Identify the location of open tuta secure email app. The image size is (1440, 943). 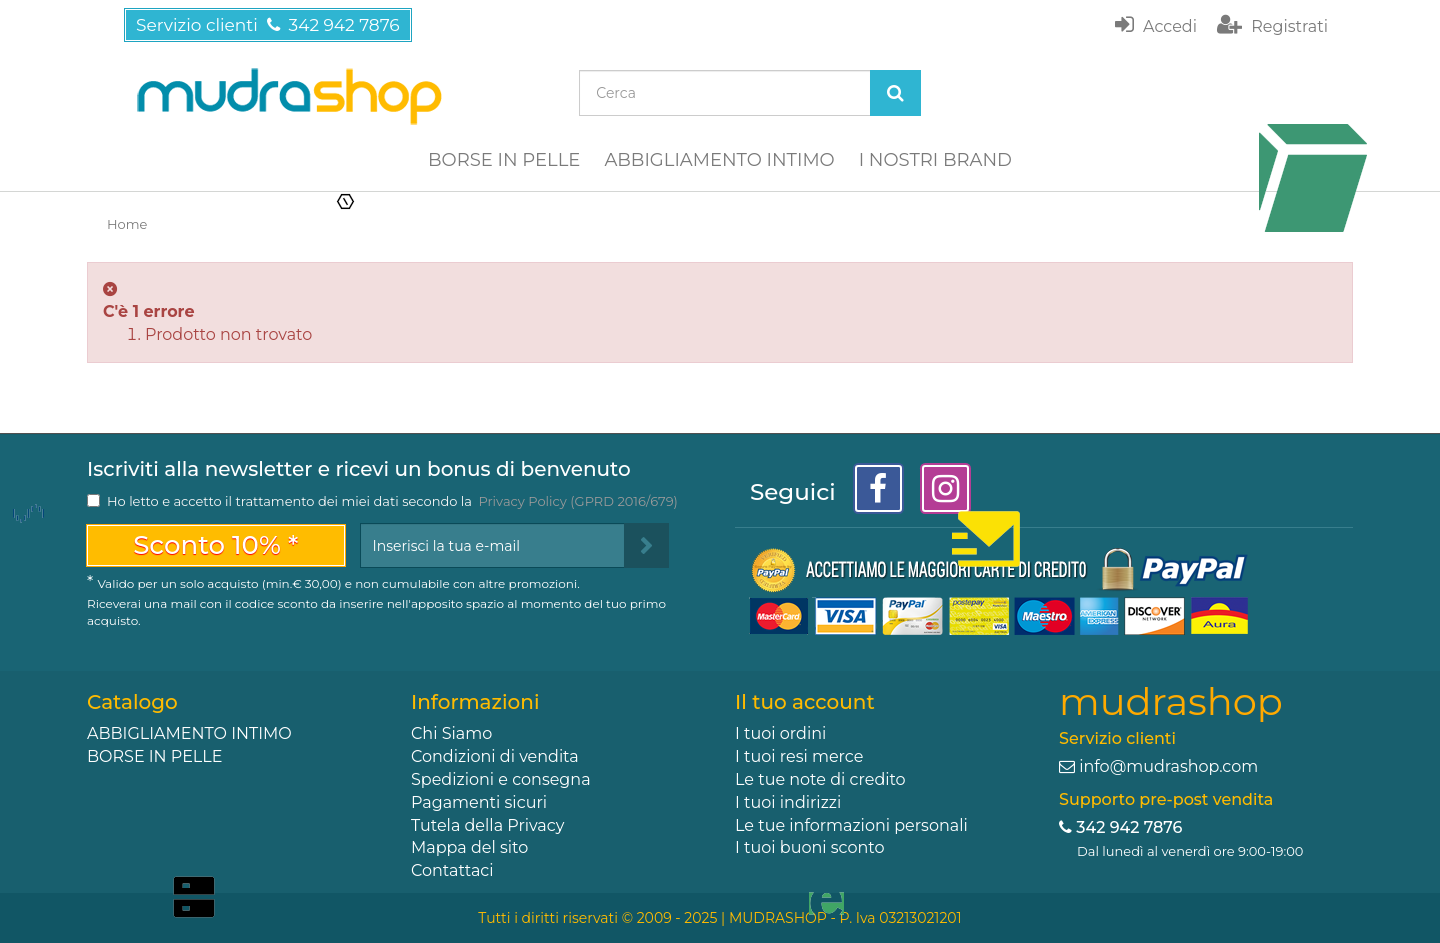
(1313, 178).